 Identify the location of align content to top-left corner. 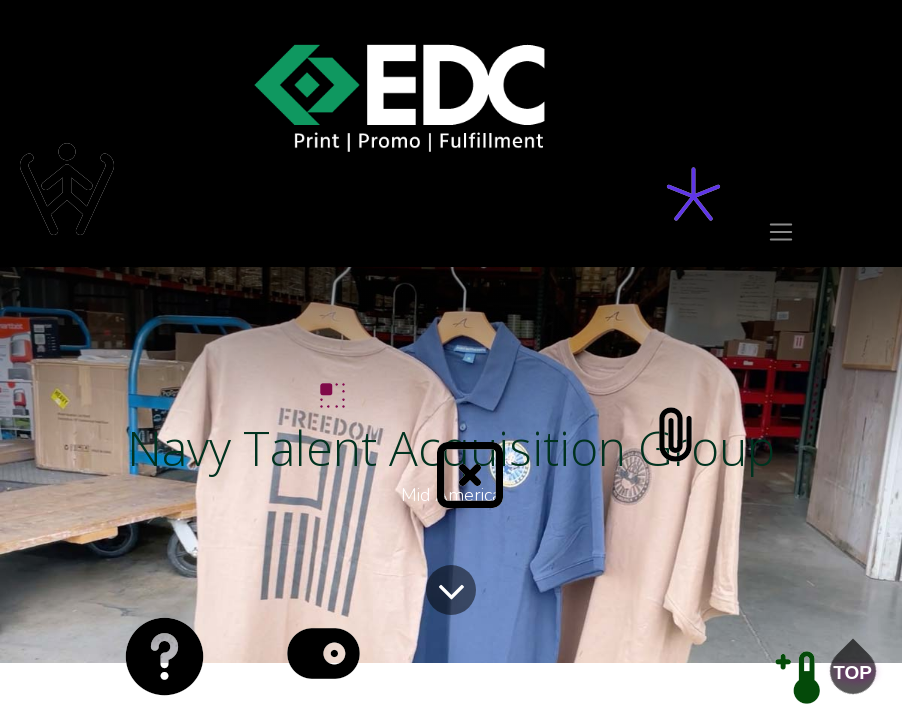
(332, 395).